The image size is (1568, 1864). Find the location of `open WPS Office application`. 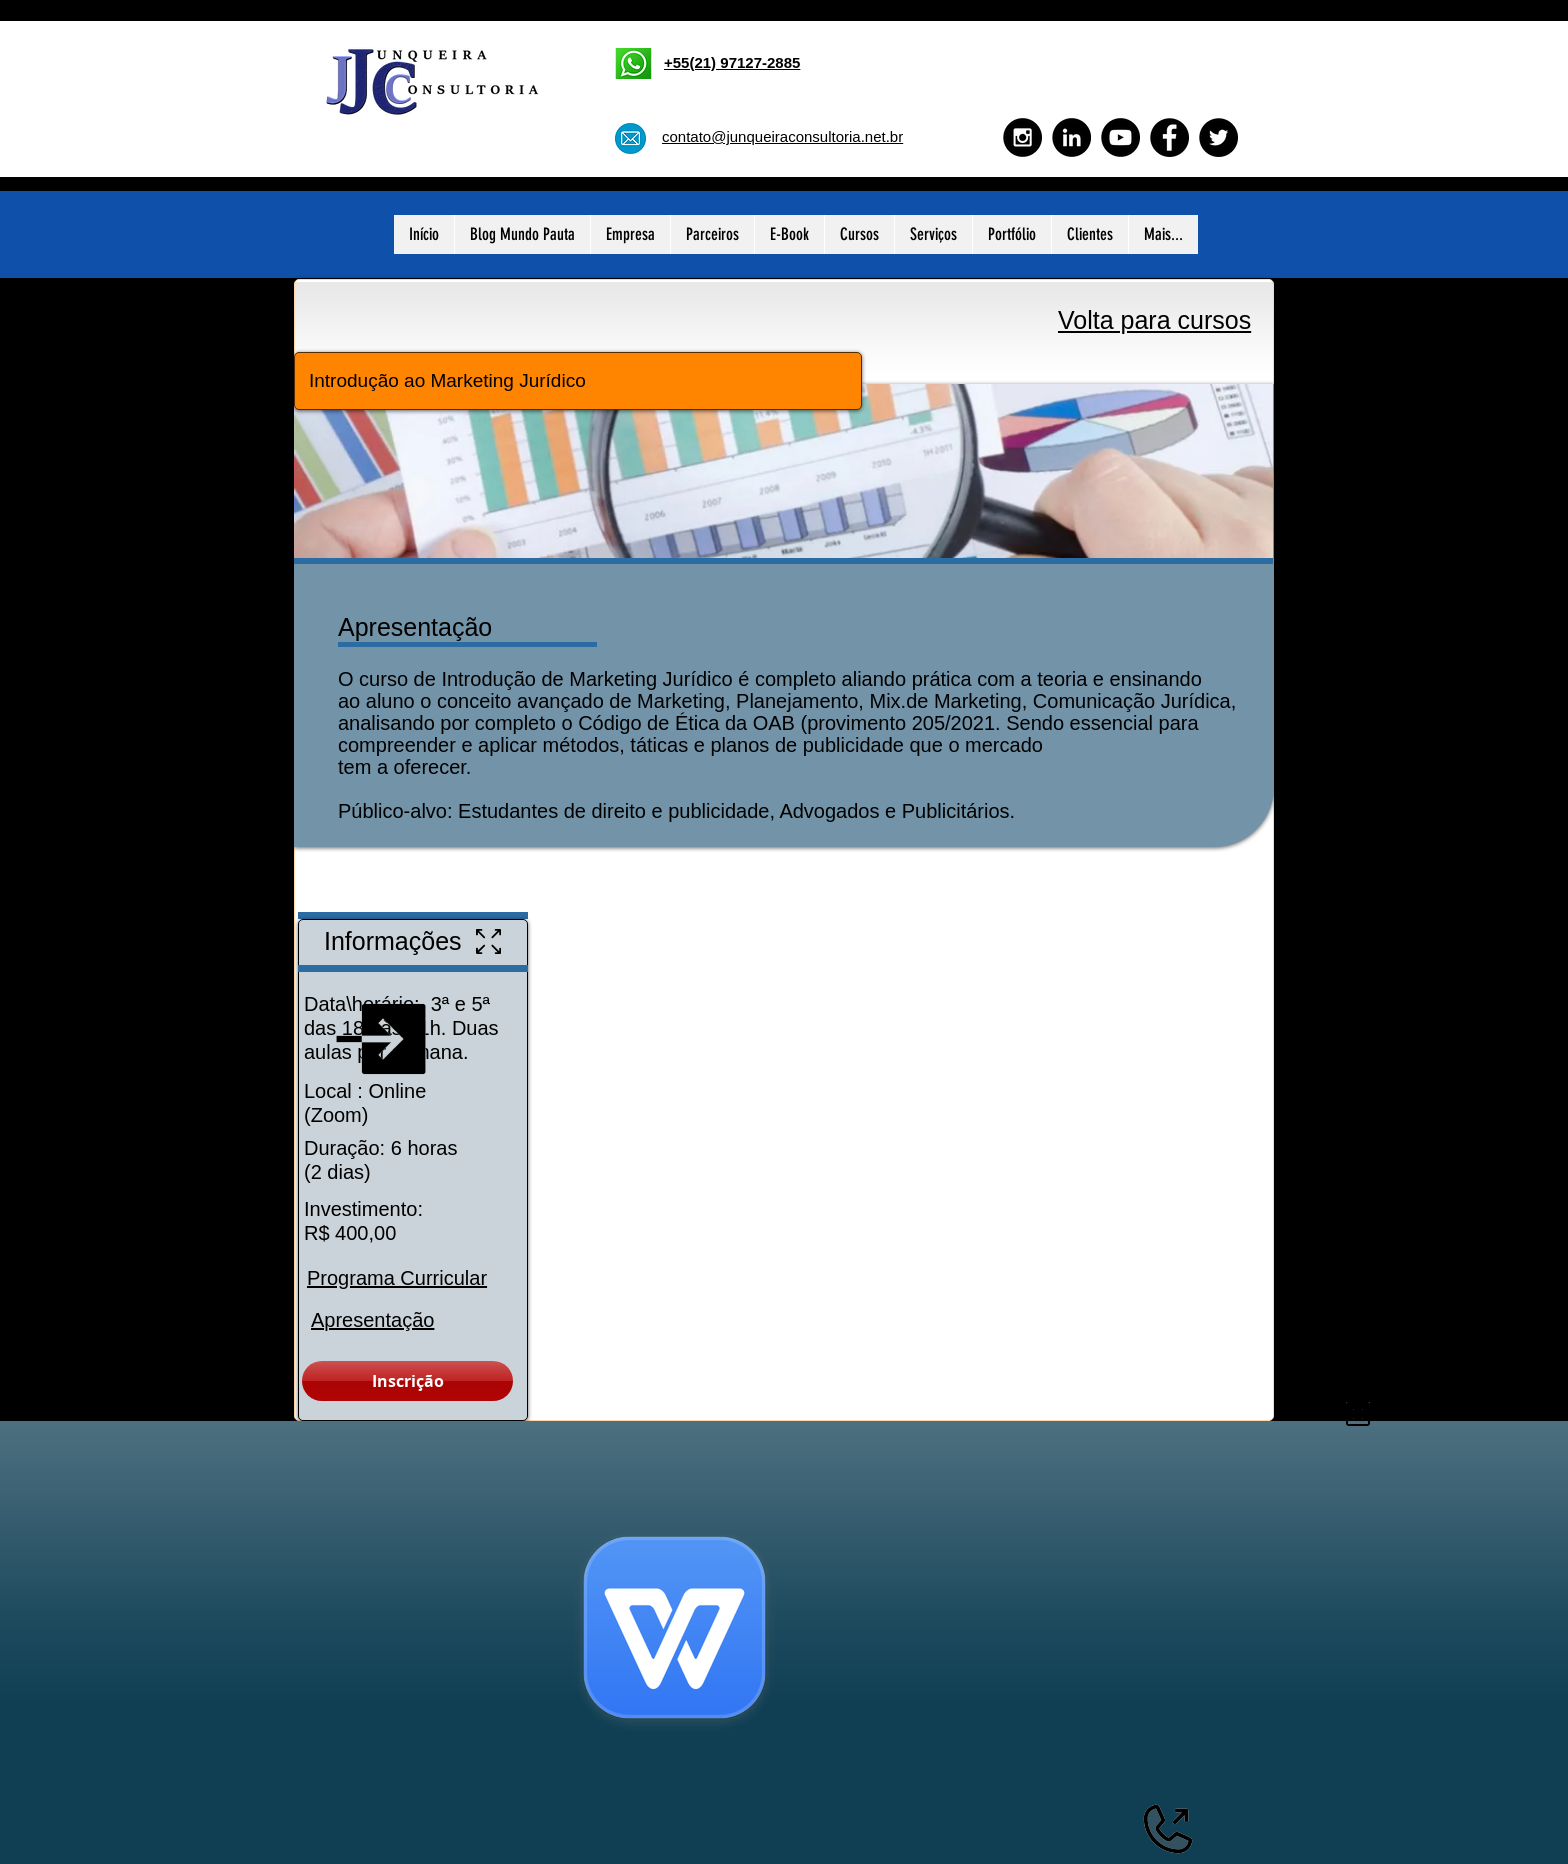

open WPS Office application is located at coordinates (674, 1627).